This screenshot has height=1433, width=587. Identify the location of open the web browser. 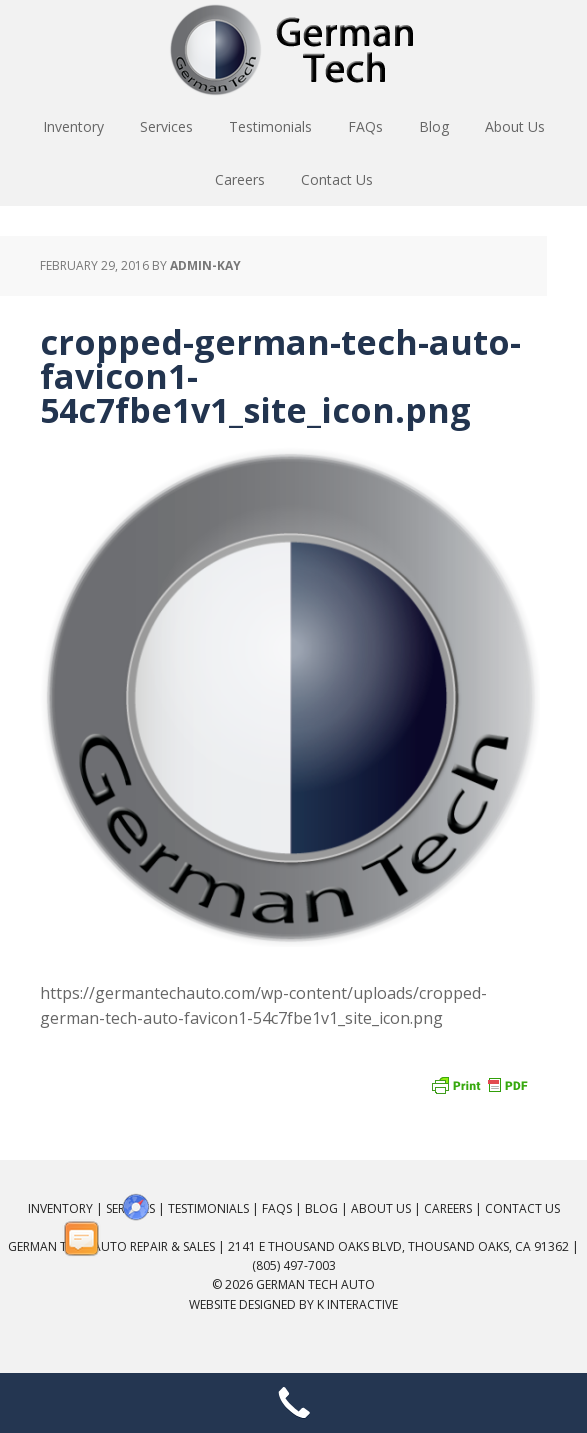
(136, 1207).